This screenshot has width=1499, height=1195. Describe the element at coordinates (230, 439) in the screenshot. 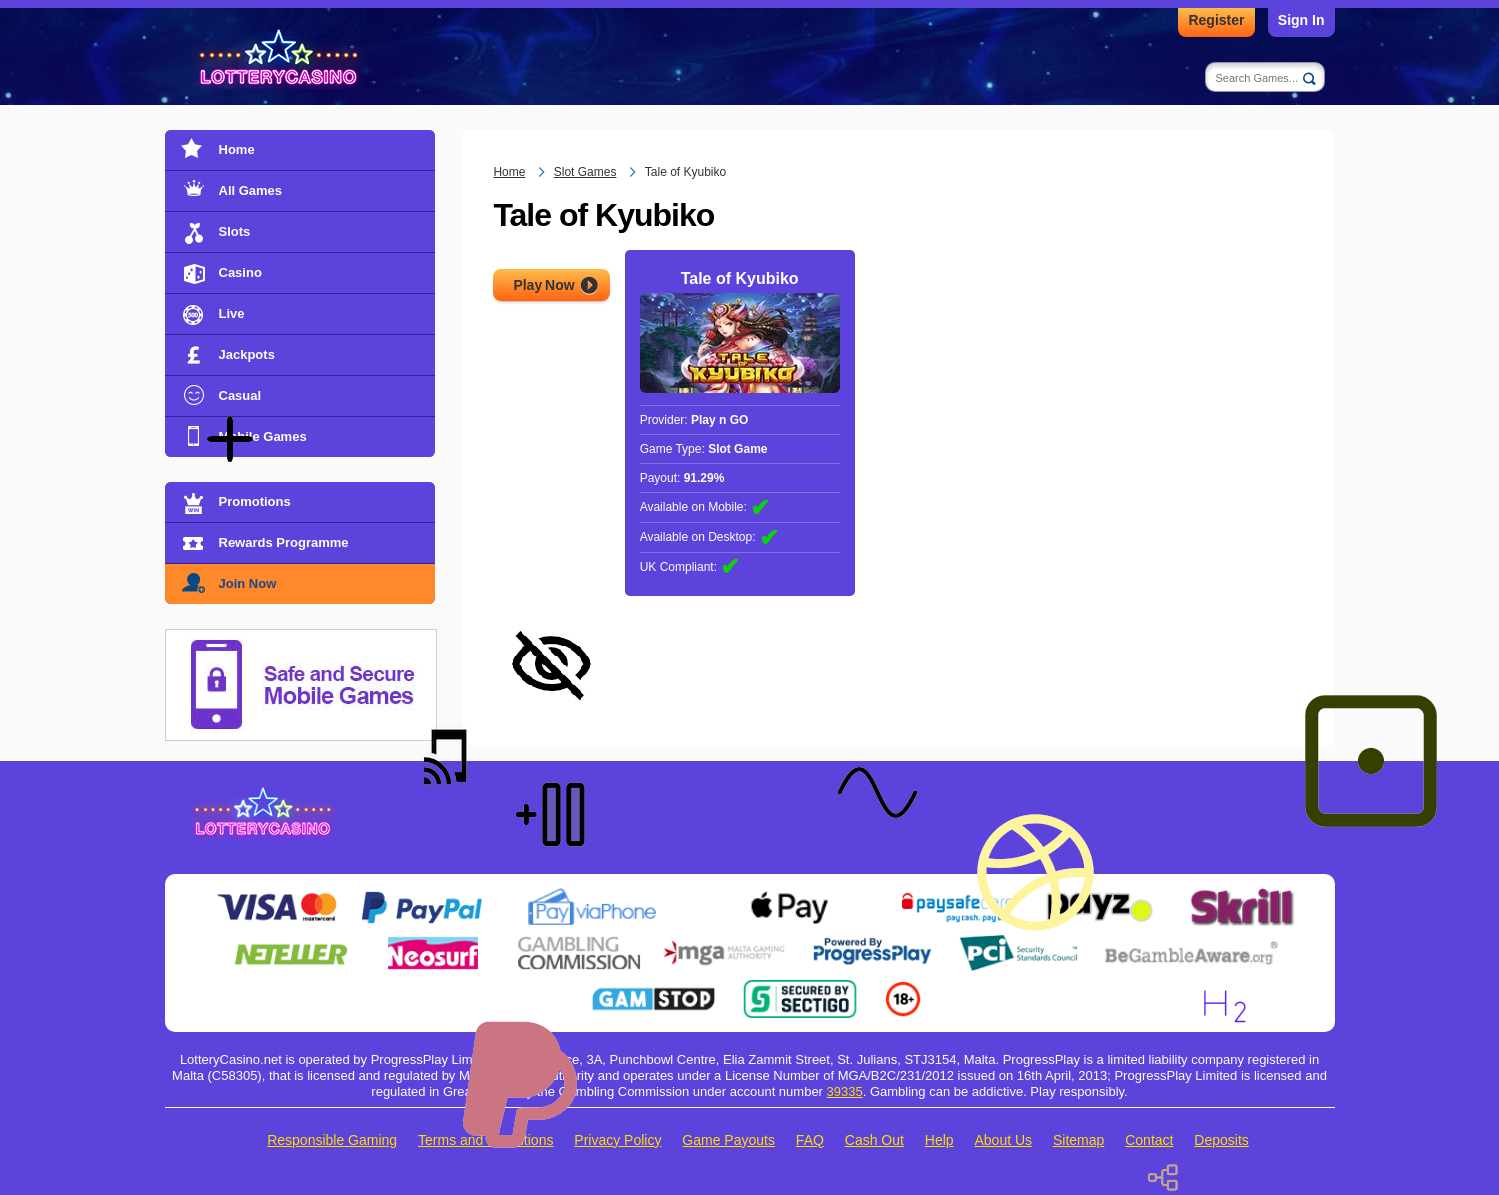

I see `add a new item` at that location.